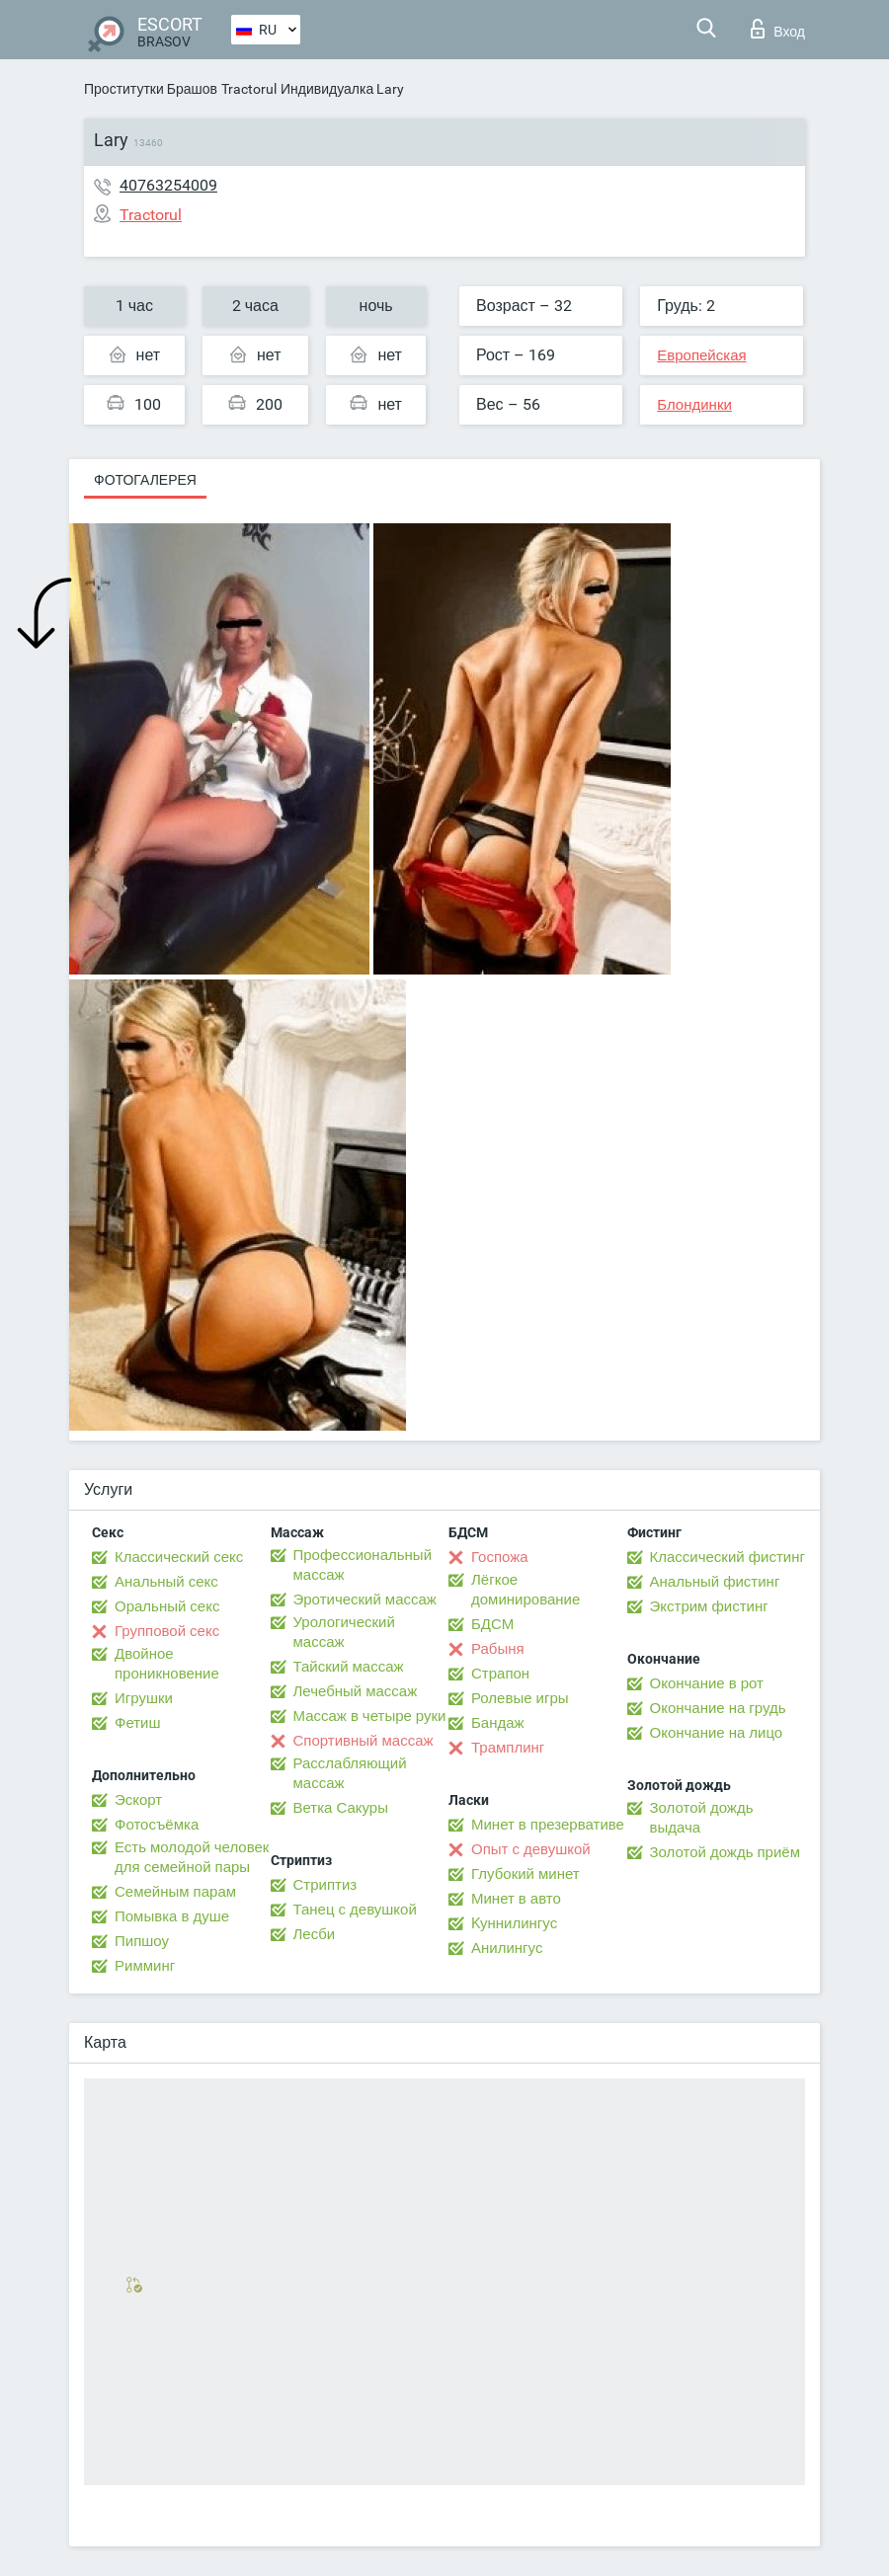 This screenshot has height=2576, width=889. Describe the element at coordinates (133, 2284) in the screenshot. I see `indicates a merged or completed pull request` at that location.